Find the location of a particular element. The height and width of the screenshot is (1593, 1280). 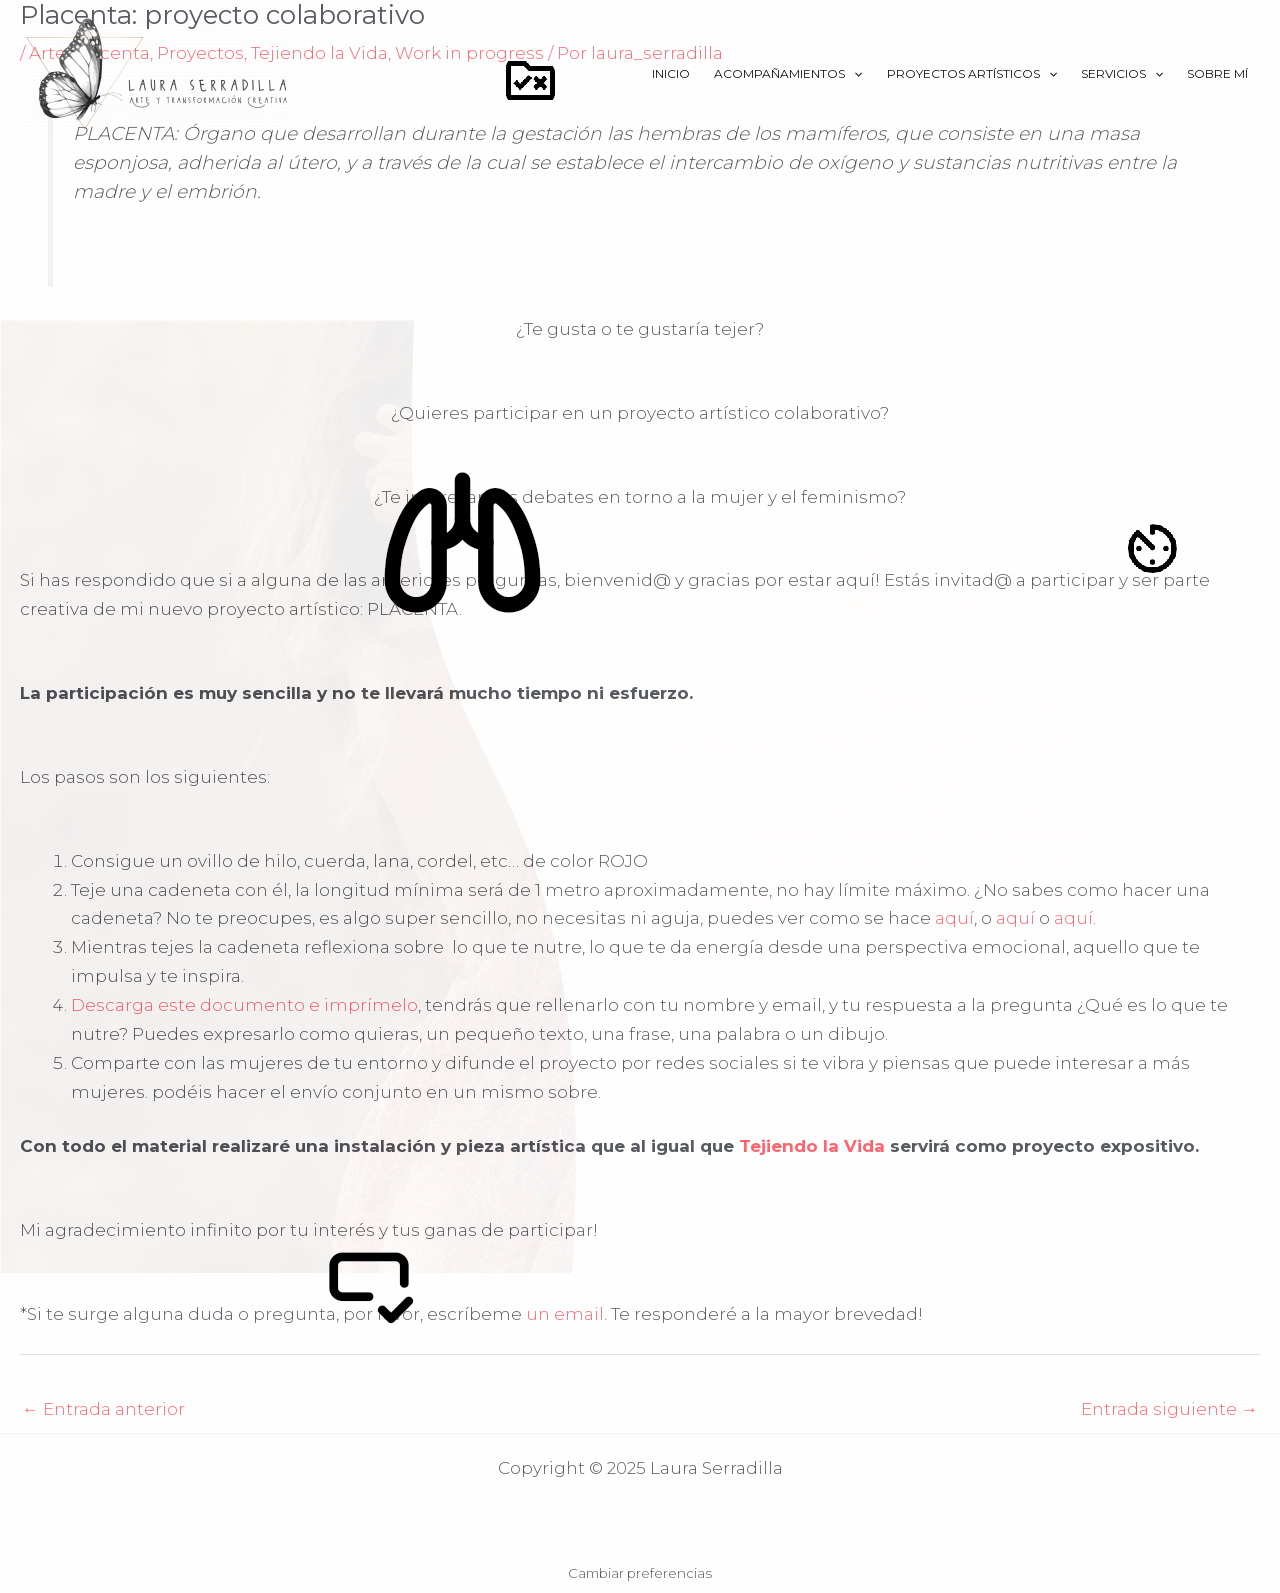

access respiratory health information is located at coordinates (462, 542).